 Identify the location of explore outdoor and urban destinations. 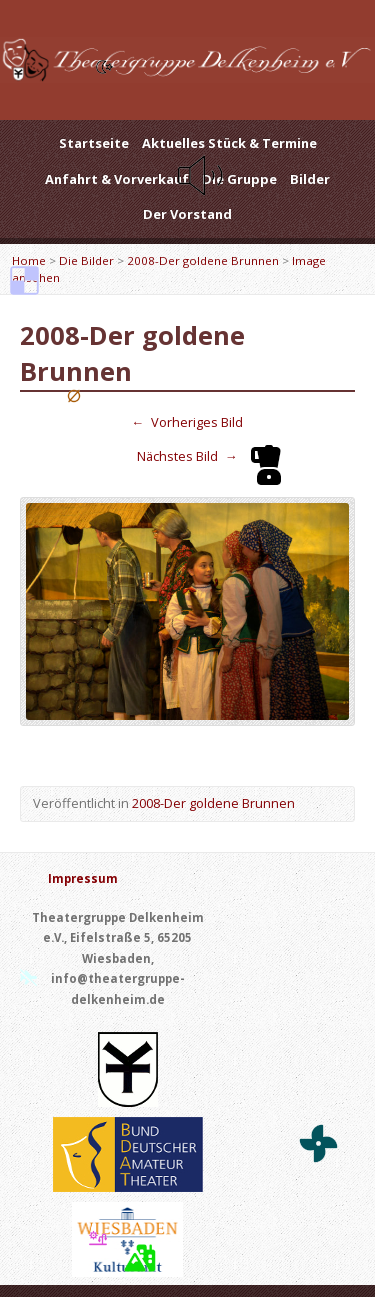
(140, 1258).